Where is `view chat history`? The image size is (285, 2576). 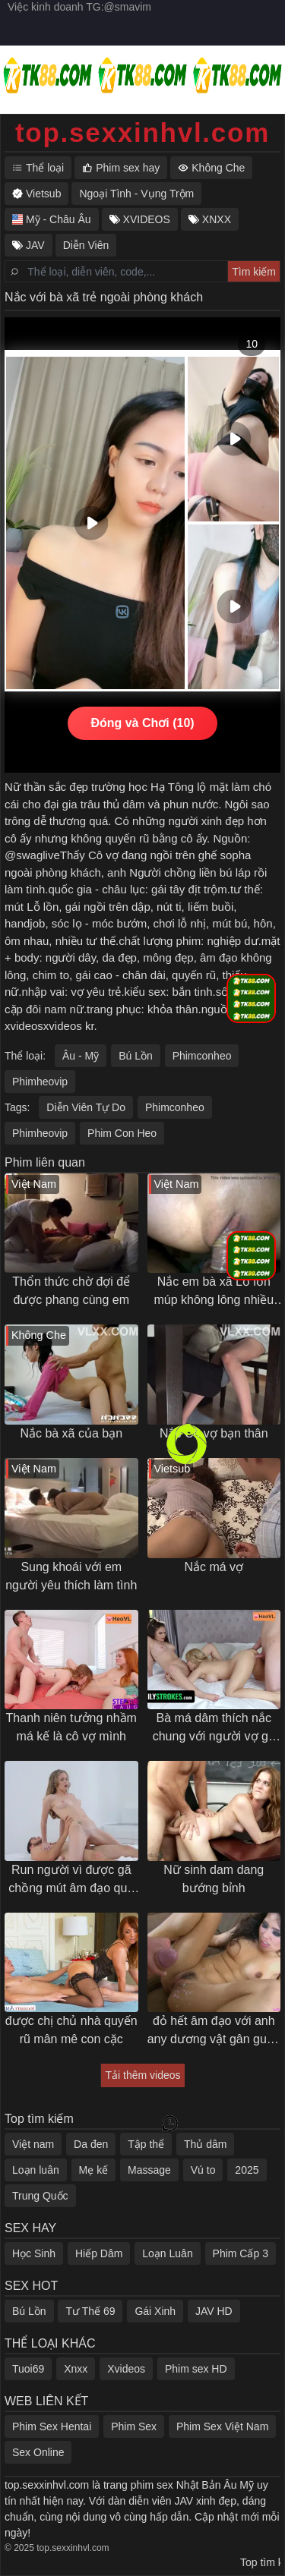 view chat history is located at coordinates (169, 2123).